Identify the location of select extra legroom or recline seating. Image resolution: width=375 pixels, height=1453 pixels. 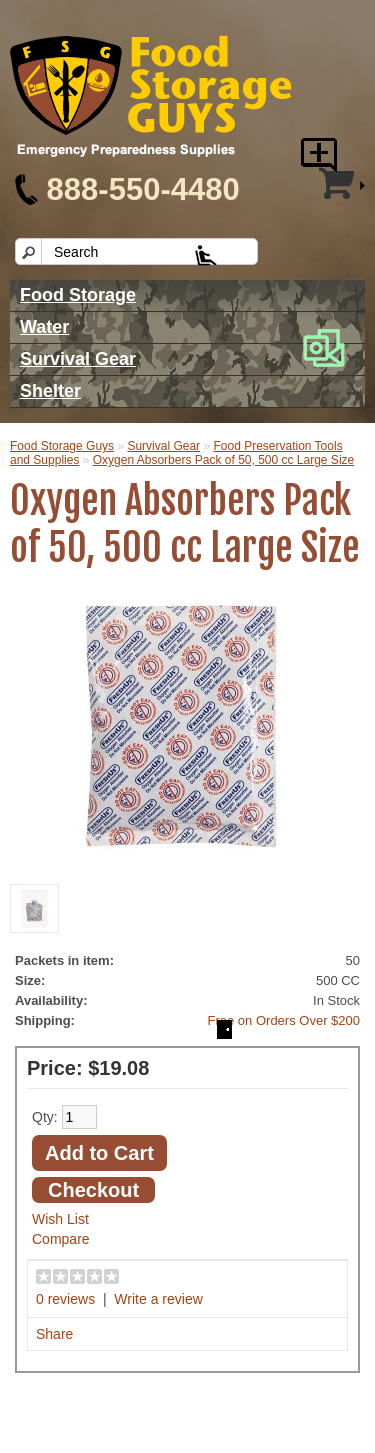
(206, 256).